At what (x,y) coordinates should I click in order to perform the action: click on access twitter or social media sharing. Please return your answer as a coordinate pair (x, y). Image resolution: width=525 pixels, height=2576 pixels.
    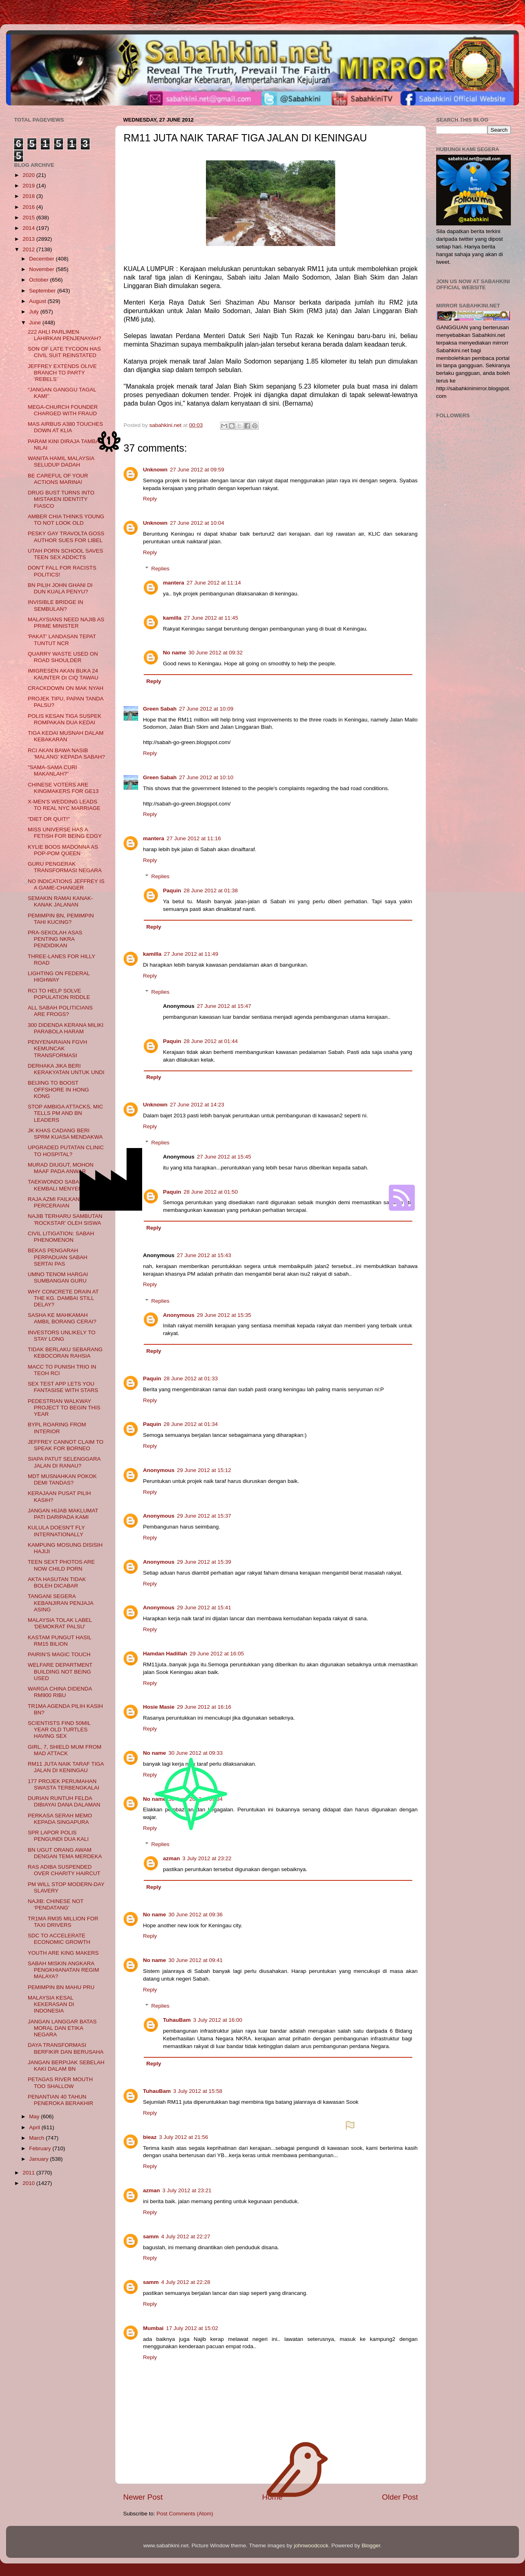
    Looking at the image, I should click on (298, 2471).